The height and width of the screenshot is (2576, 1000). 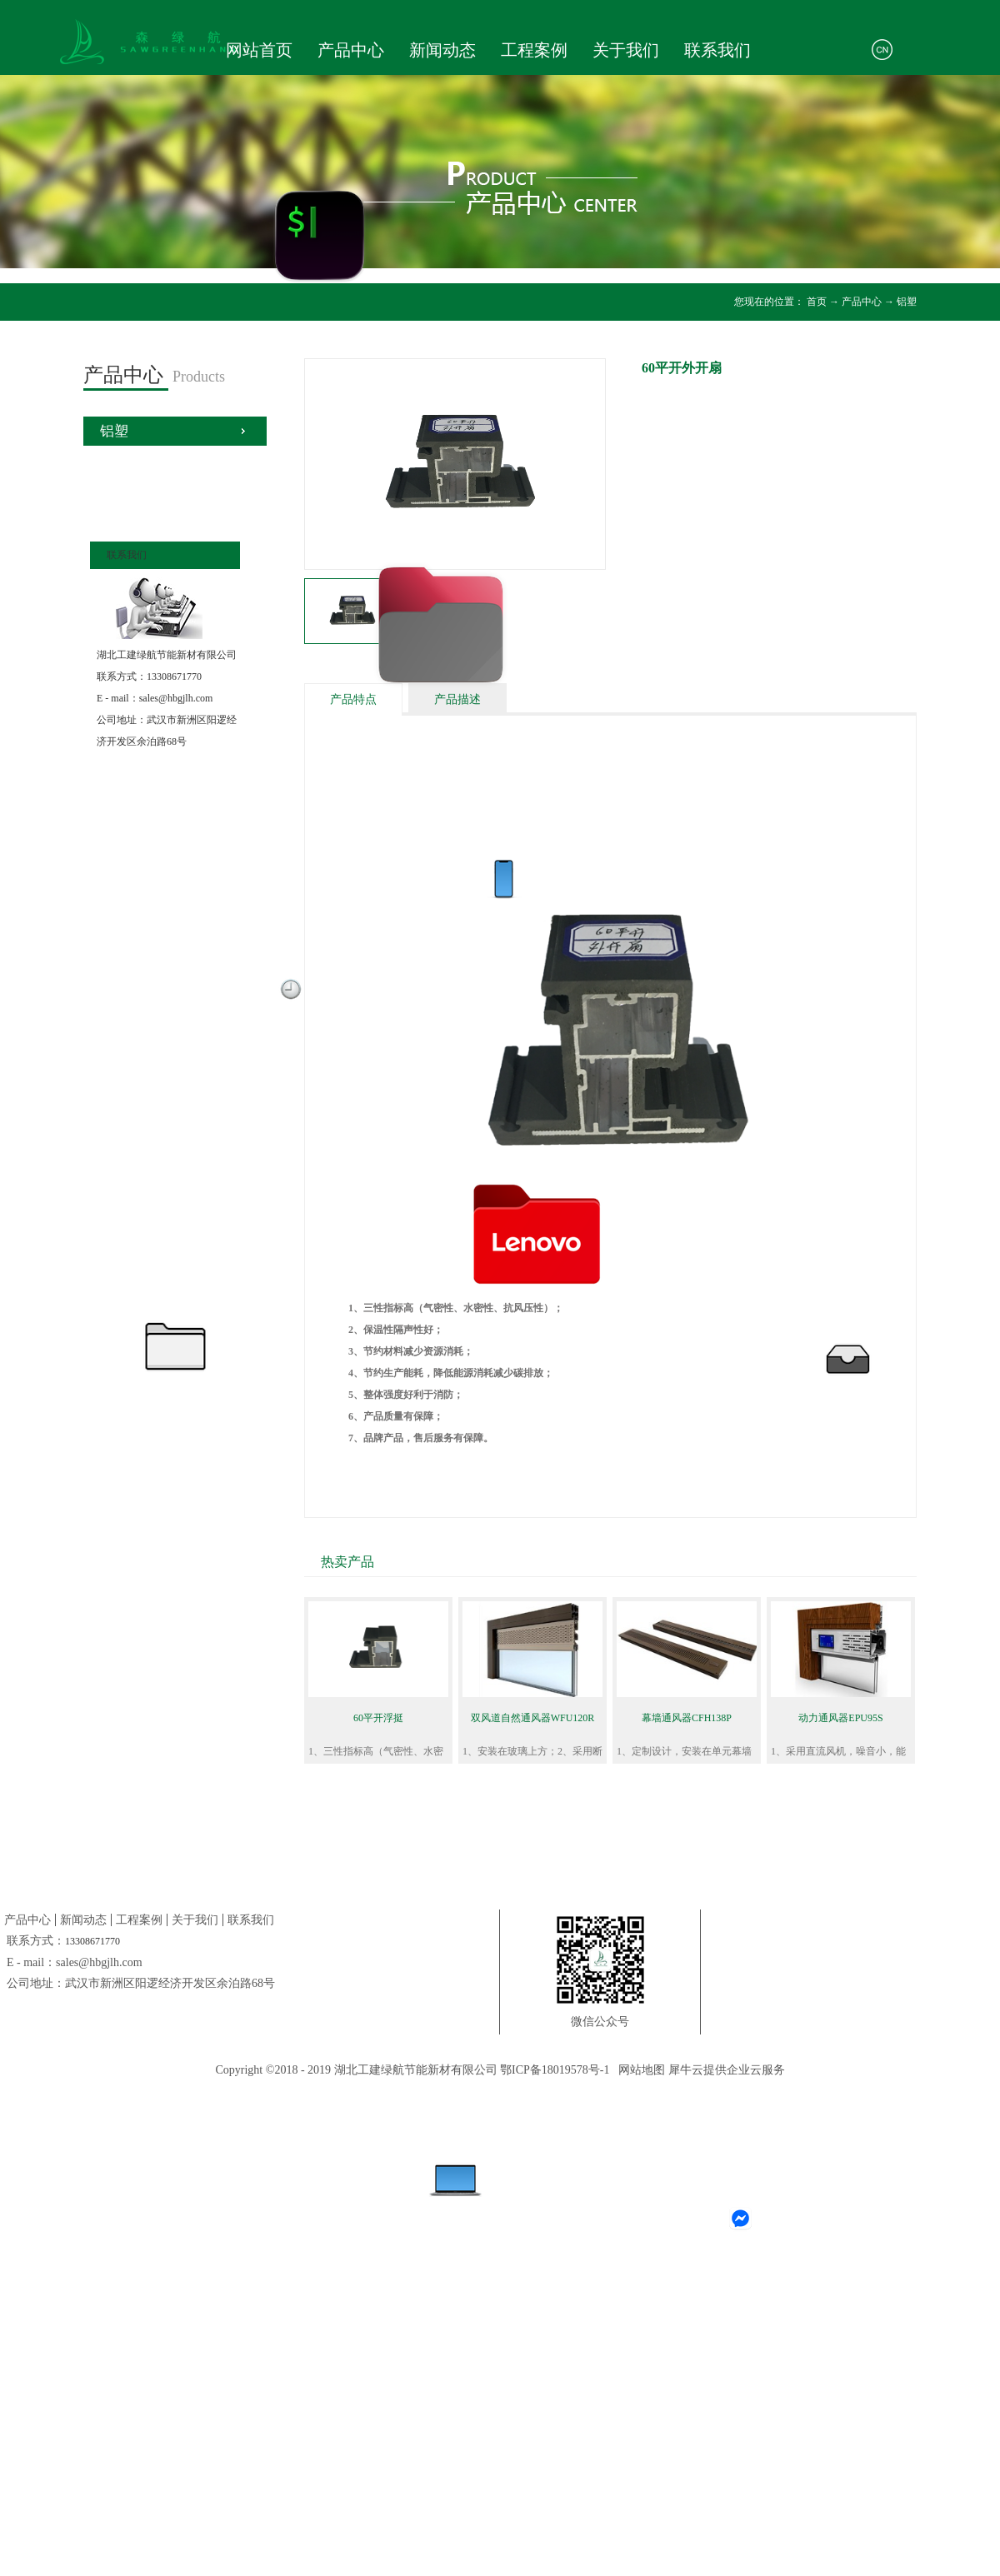 I want to click on access a mail folder, so click(x=175, y=1345).